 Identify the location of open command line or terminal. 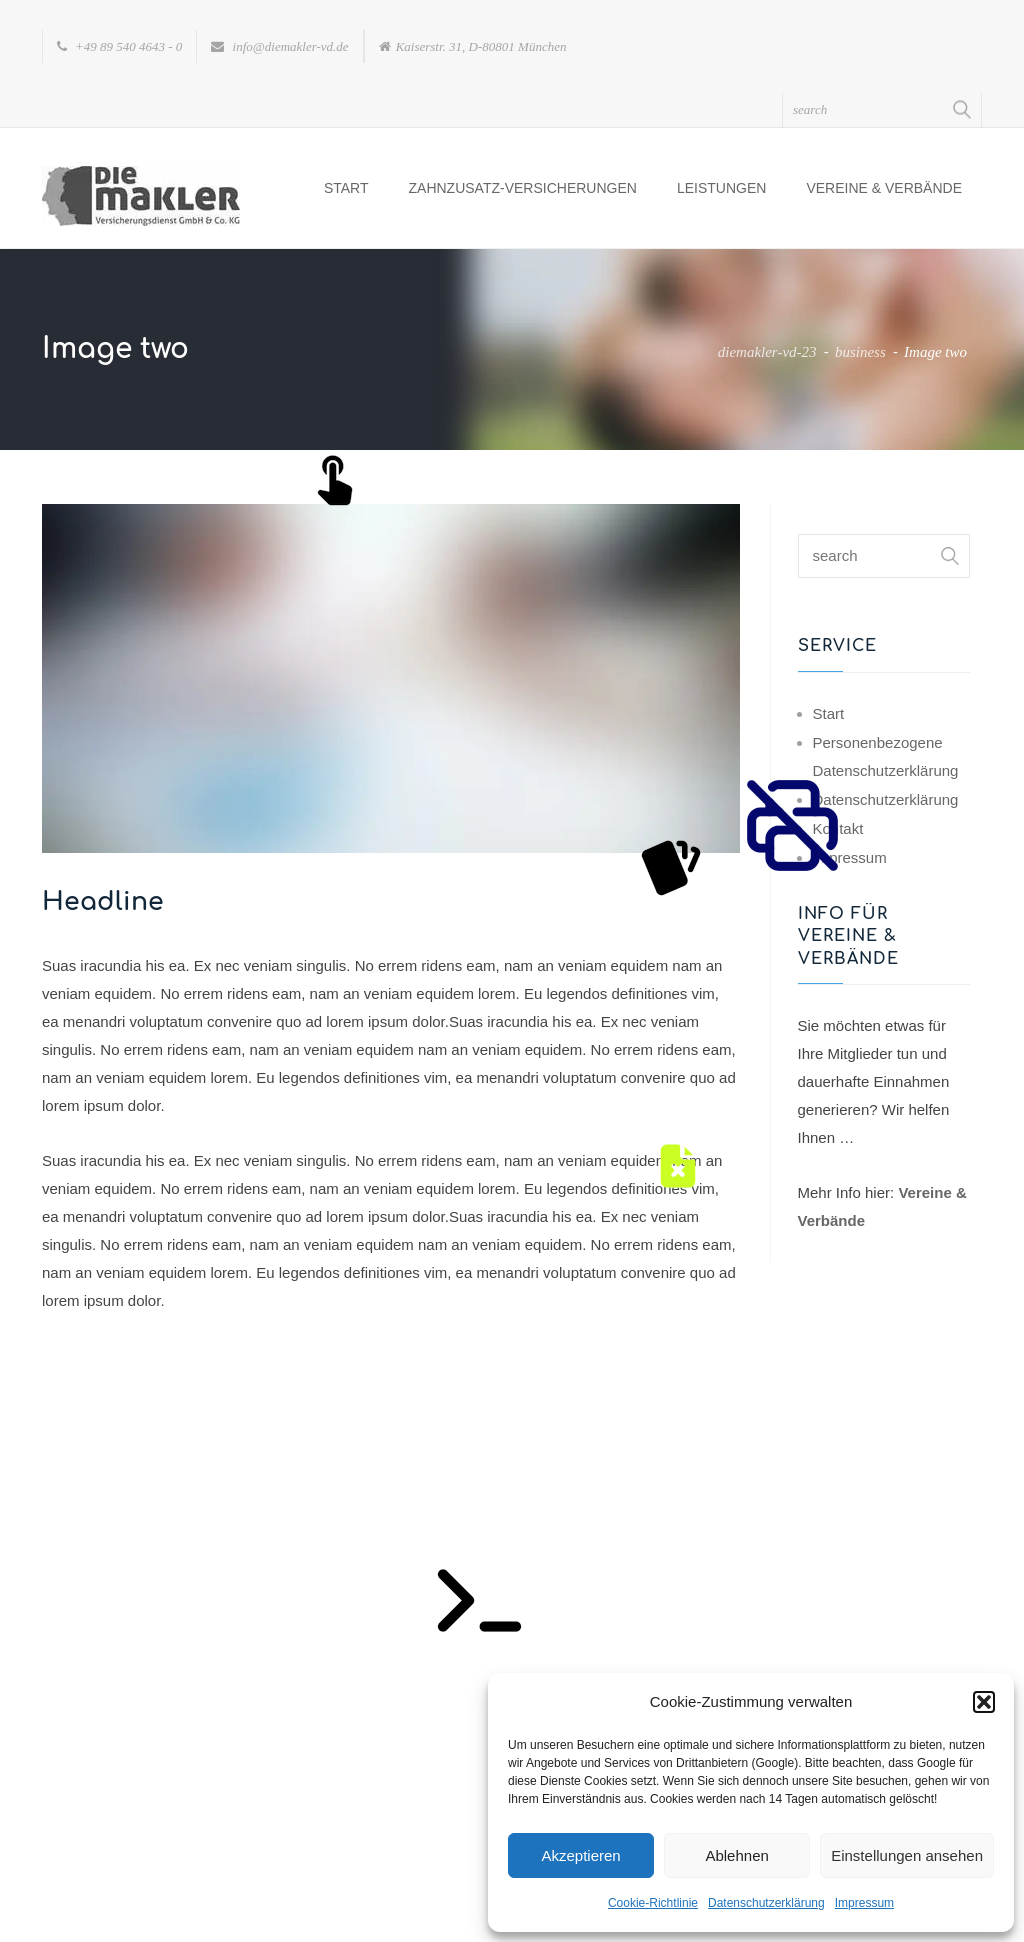
(479, 1600).